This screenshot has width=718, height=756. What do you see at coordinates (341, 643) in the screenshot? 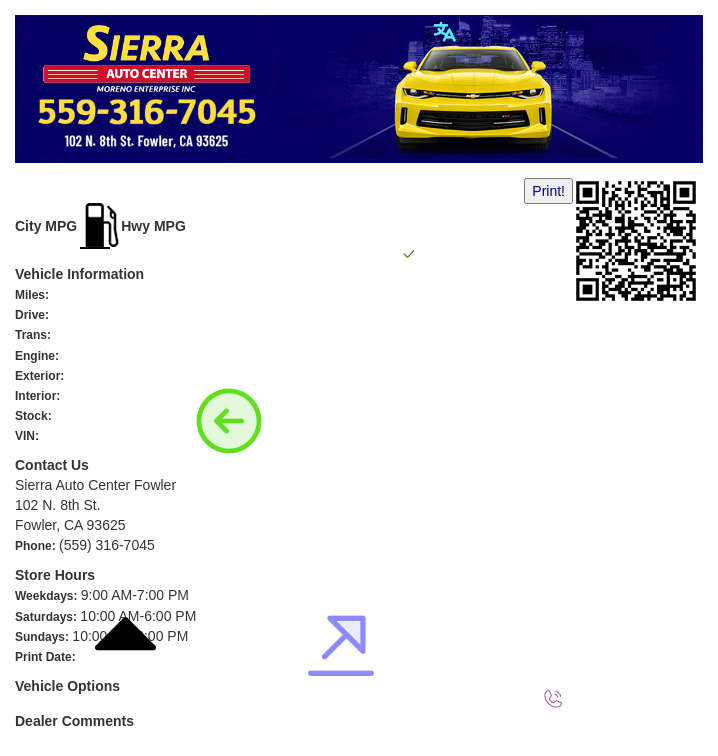
I see `open link in new window or tab` at bounding box center [341, 643].